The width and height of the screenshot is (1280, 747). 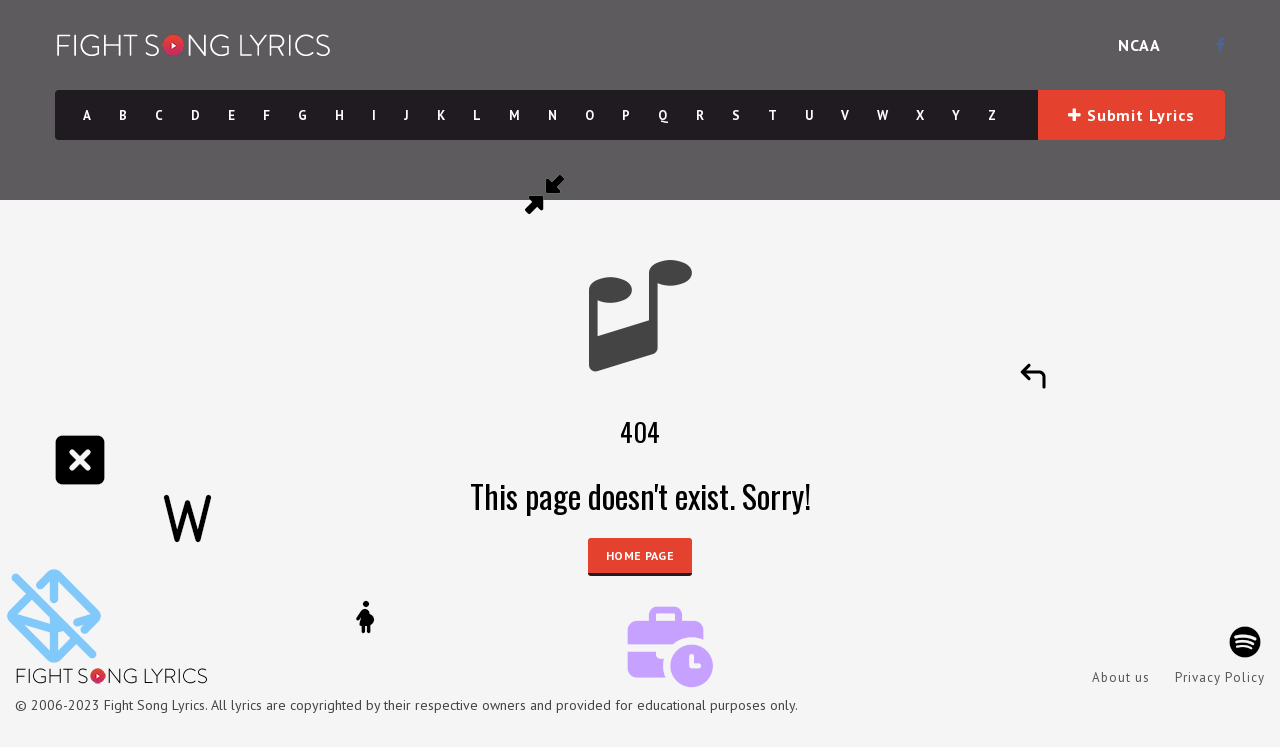 What do you see at coordinates (187, 518) in the screenshot?
I see `indicates items or options starting with the letter W` at bounding box center [187, 518].